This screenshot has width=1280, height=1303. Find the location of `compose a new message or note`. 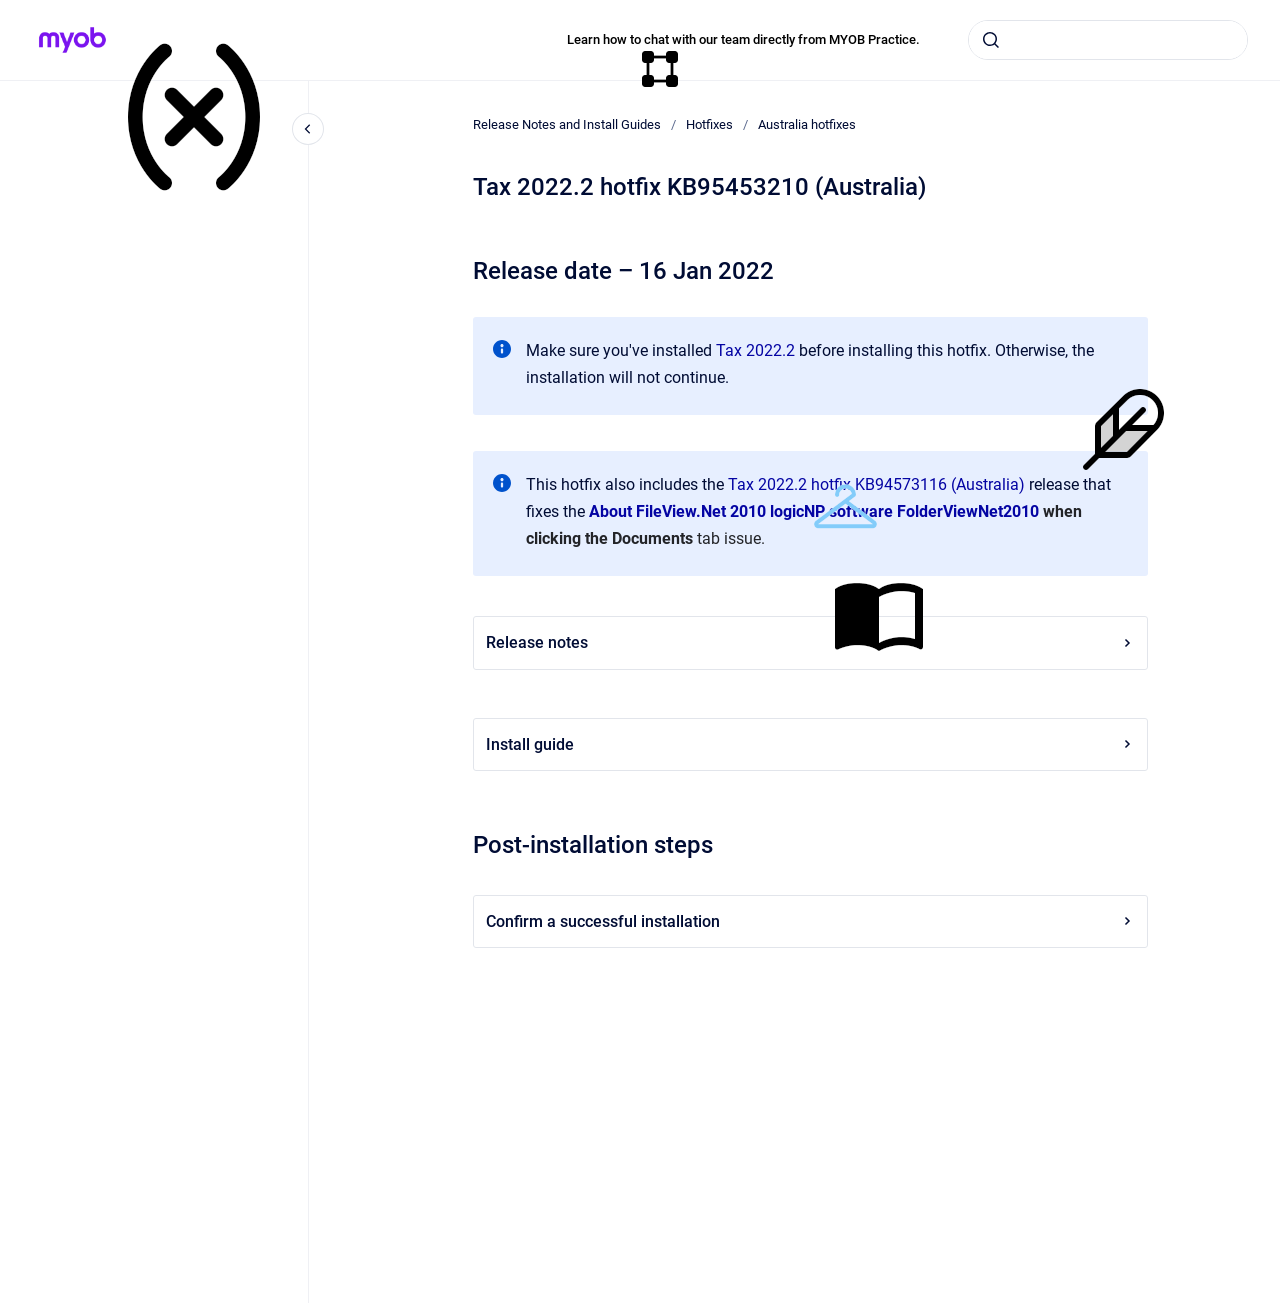

compose a new message or note is located at coordinates (1122, 431).